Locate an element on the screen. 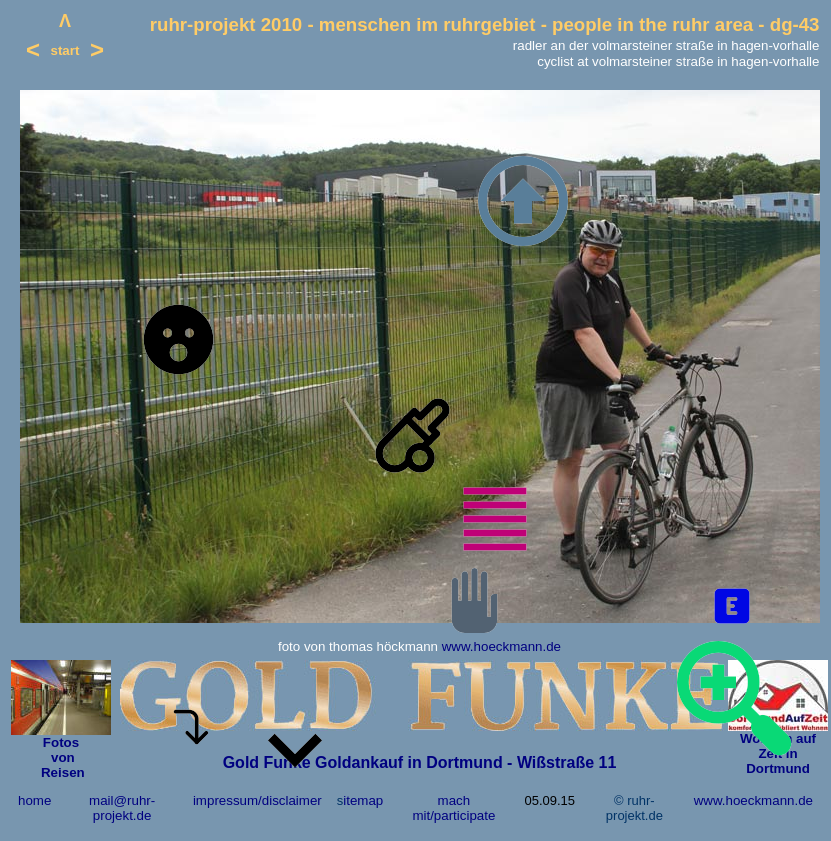  navigate right then down is located at coordinates (191, 727).